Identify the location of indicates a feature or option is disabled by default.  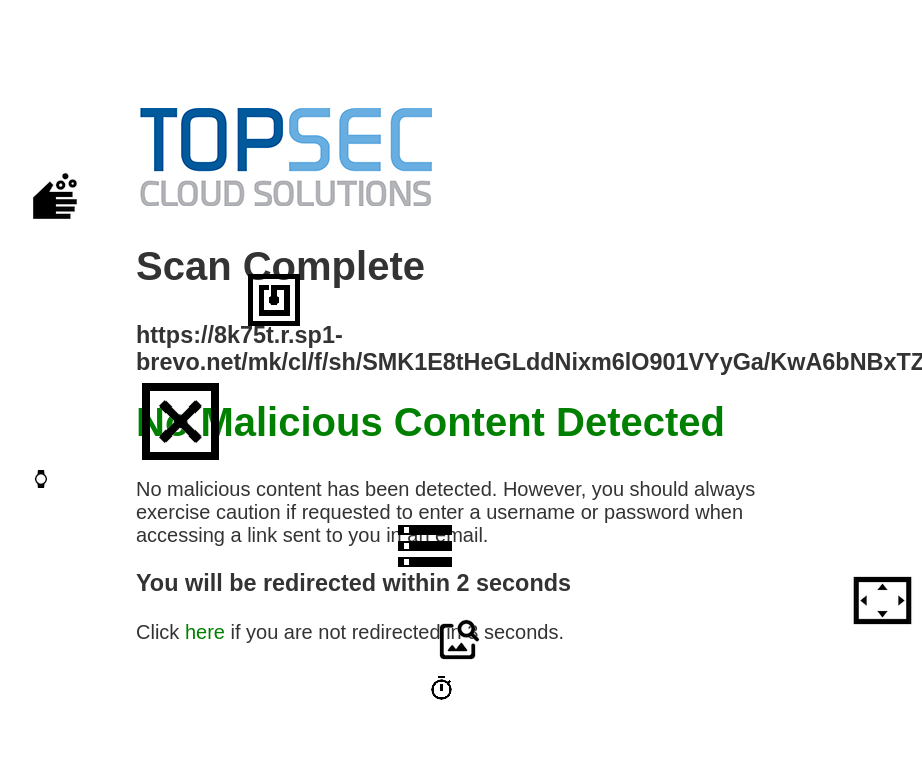
(180, 421).